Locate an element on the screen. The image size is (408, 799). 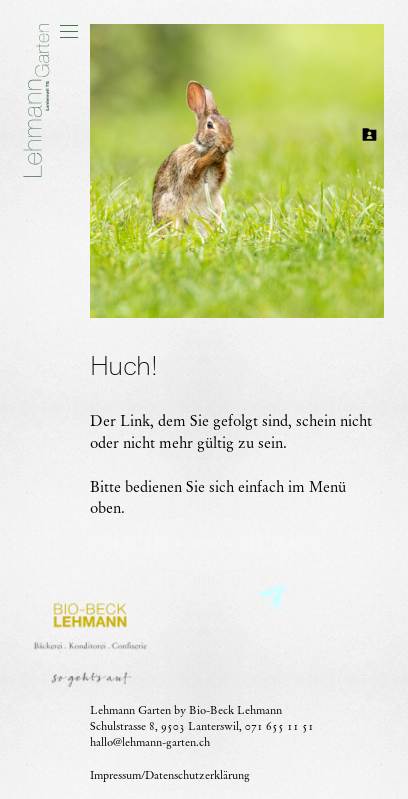
access your personal files folder is located at coordinates (369, 134).